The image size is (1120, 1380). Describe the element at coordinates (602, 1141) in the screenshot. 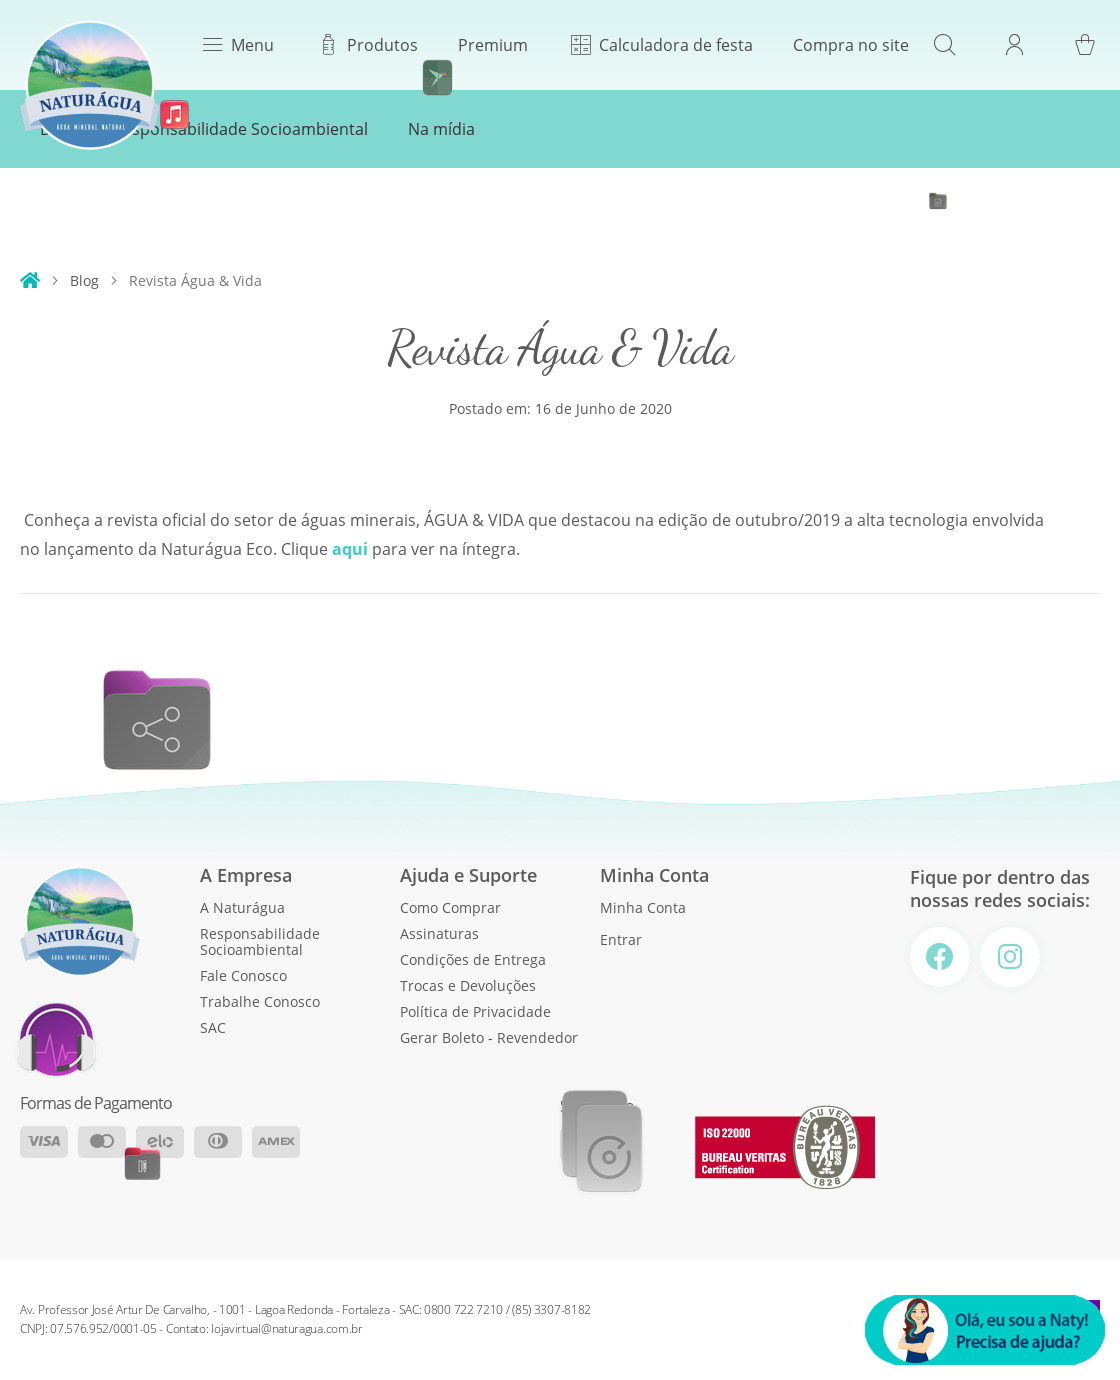

I see `access multiple disk drives or storage devices` at that location.